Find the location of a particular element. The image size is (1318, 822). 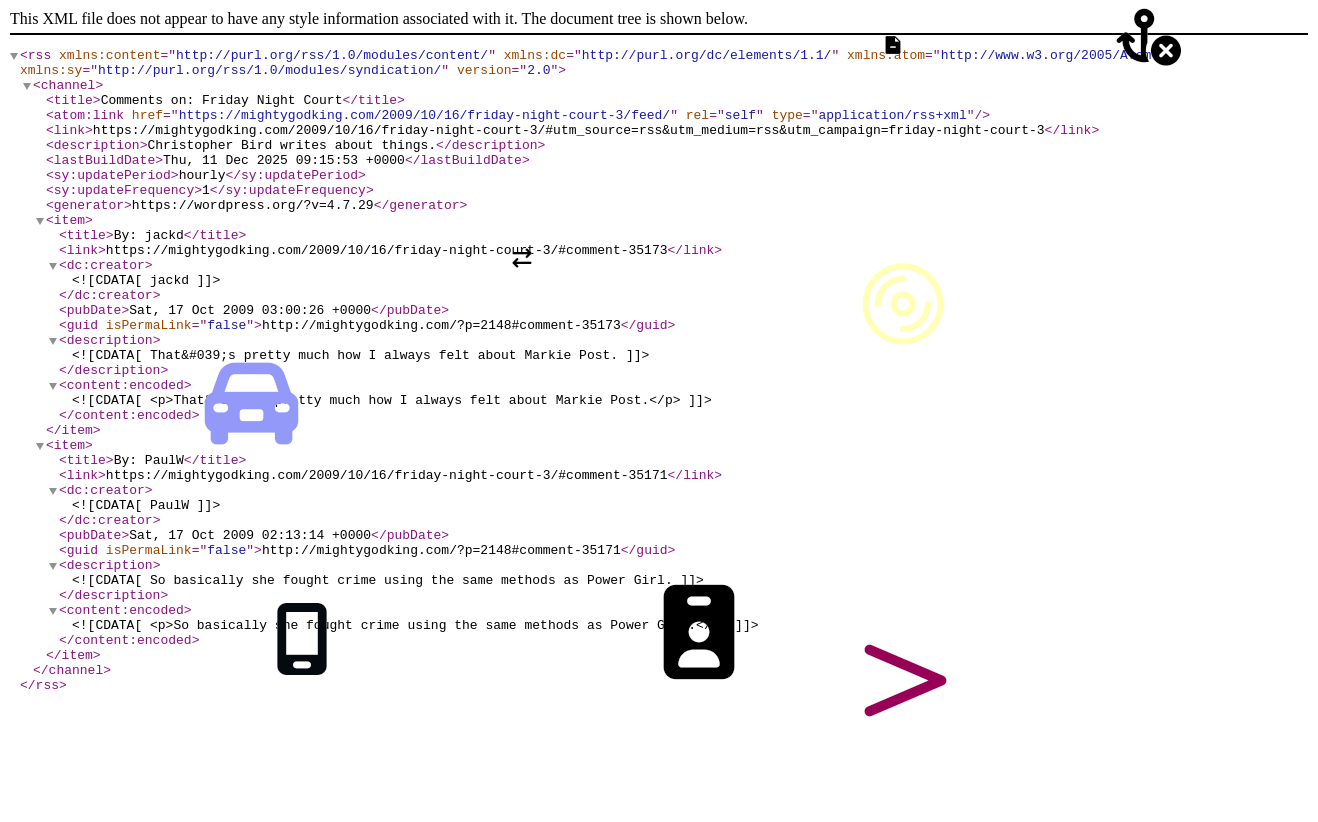

view mobile device settings is located at coordinates (302, 639).